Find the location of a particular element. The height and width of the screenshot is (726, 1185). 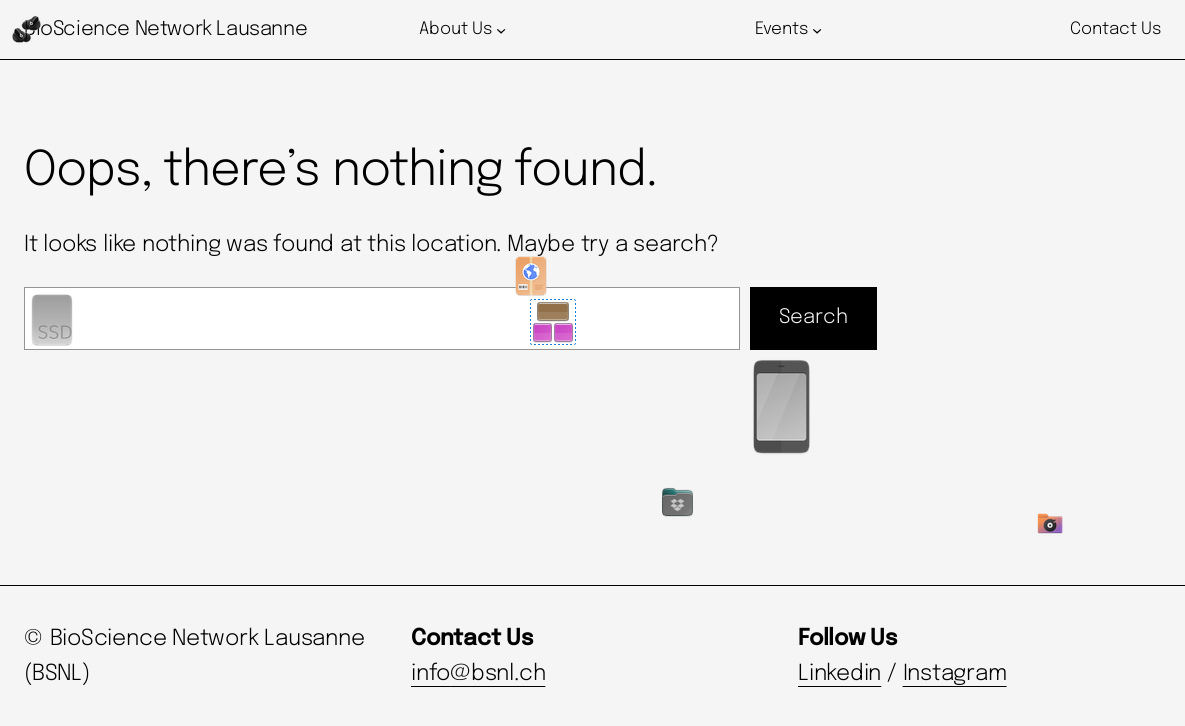

beats wireless earbuds device icon is located at coordinates (26, 29).